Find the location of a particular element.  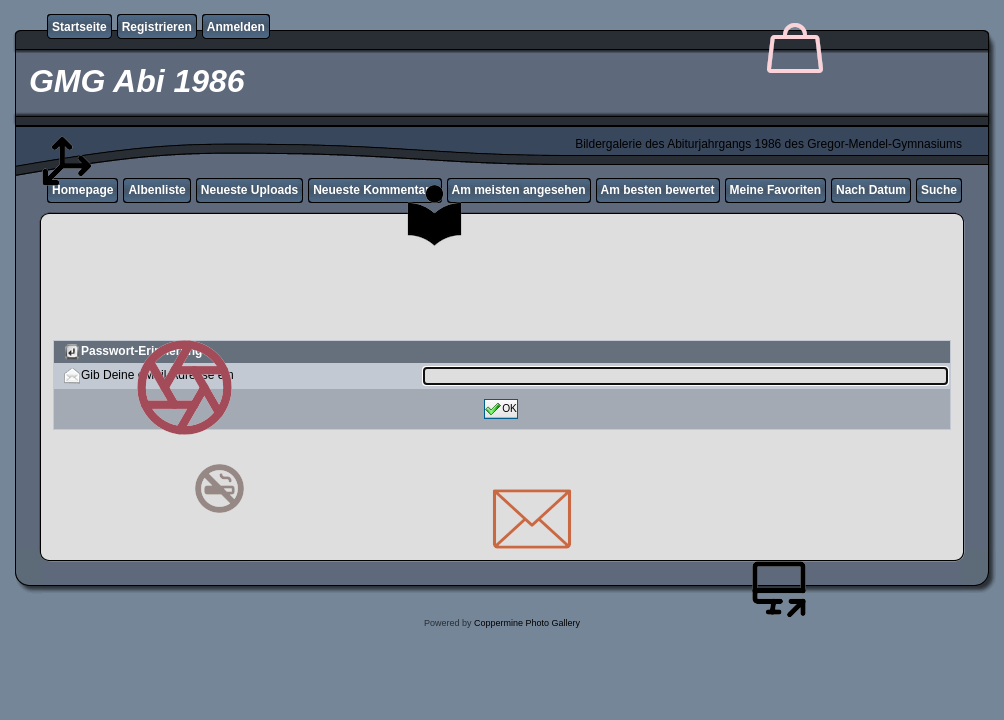

share content from your desktop computer is located at coordinates (779, 588).